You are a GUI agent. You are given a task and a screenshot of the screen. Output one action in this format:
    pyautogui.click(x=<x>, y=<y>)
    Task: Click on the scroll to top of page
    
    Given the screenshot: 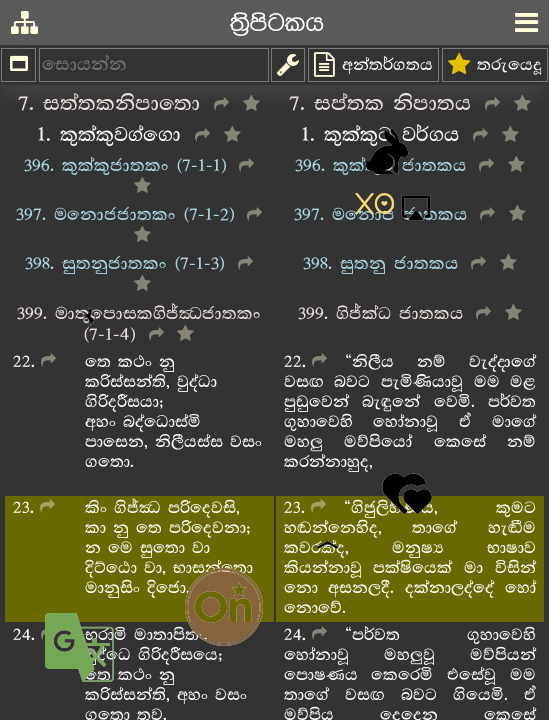 What is the action you would take?
    pyautogui.click(x=327, y=545)
    